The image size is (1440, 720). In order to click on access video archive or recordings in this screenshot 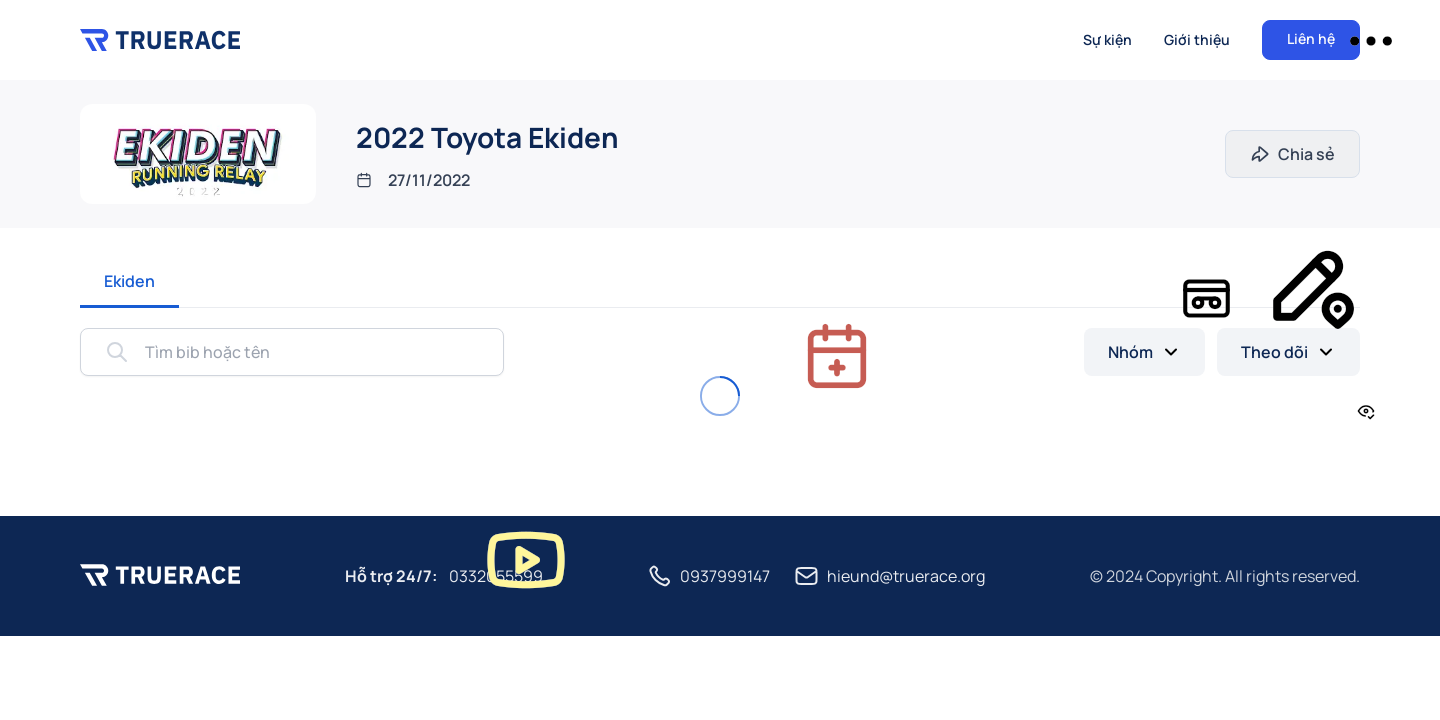, I will do `click(1206, 298)`.